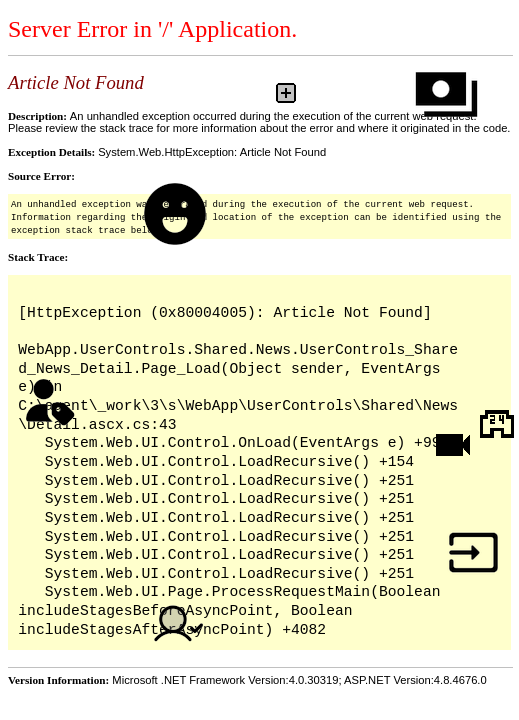 The width and height of the screenshot is (519, 720). What do you see at coordinates (453, 445) in the screenshot?
I see `start a video call` at bounding box center [453, 445].